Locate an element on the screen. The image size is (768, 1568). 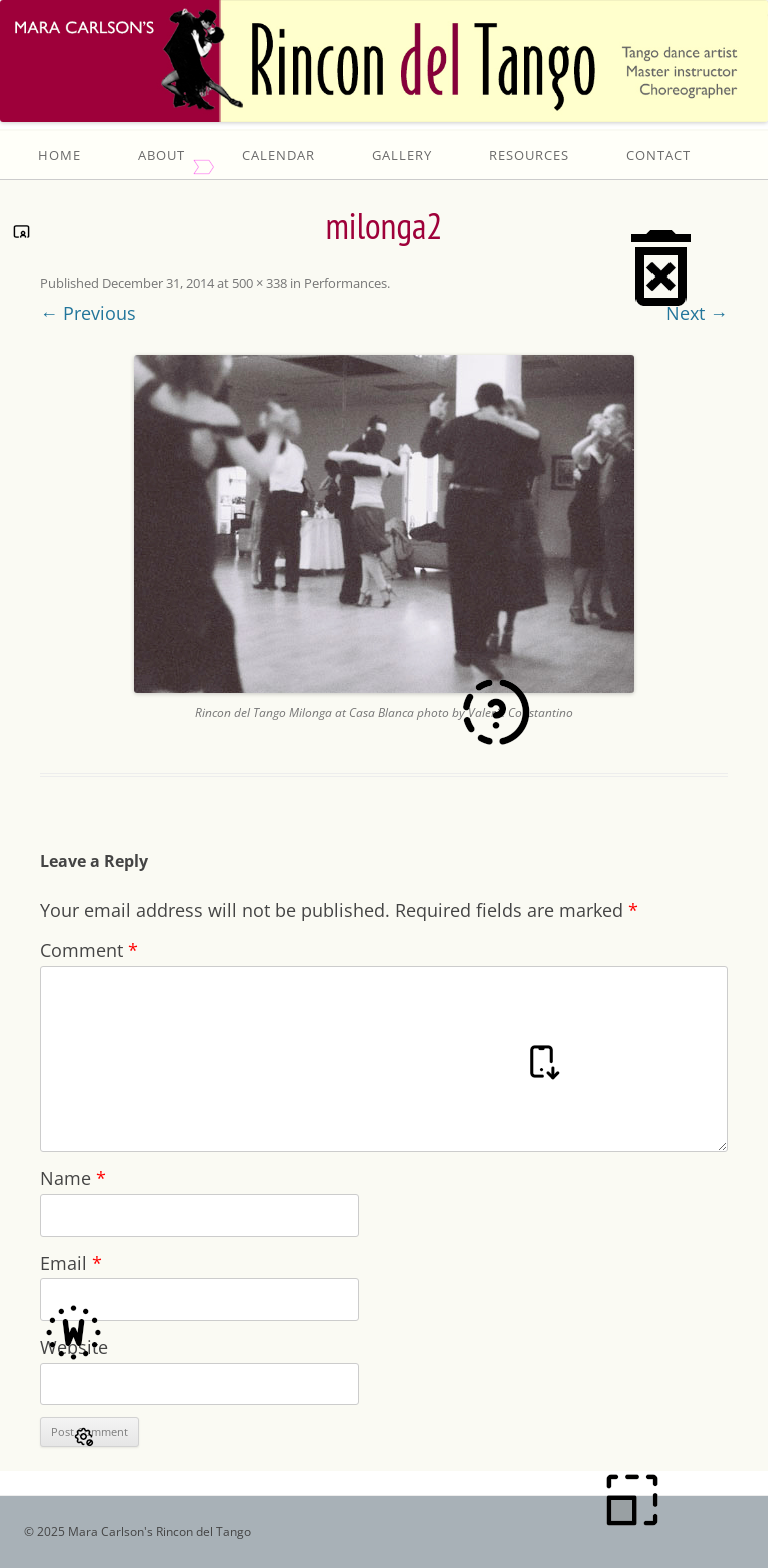
permanently delete an item is located at coordinates (661, 268).